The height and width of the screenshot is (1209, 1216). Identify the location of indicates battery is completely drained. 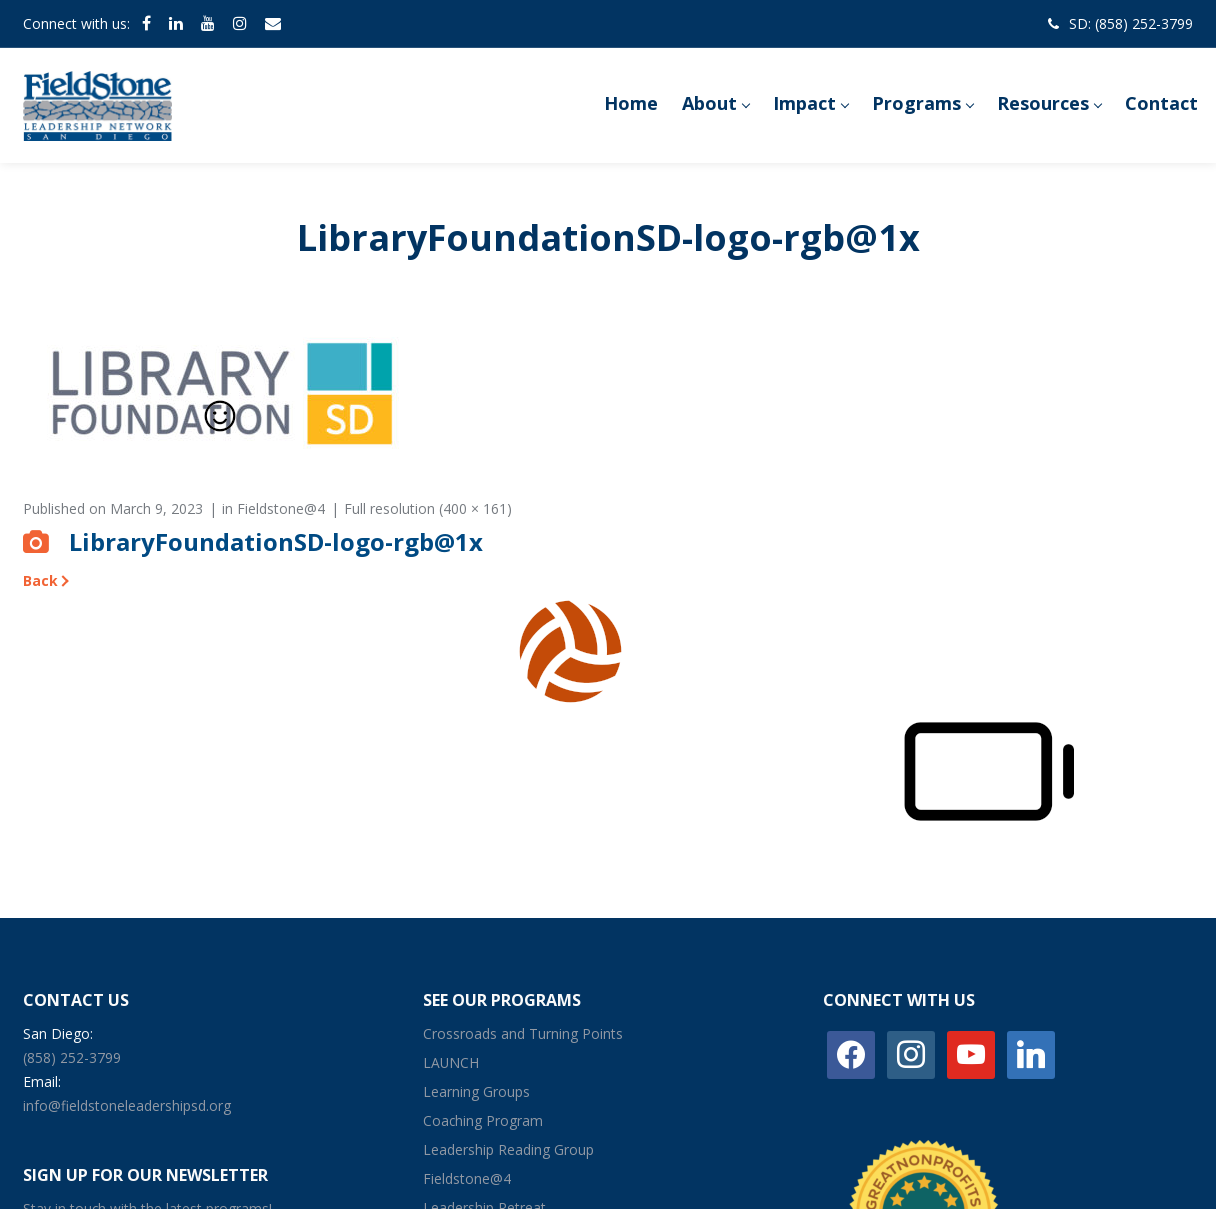
(986, 771).